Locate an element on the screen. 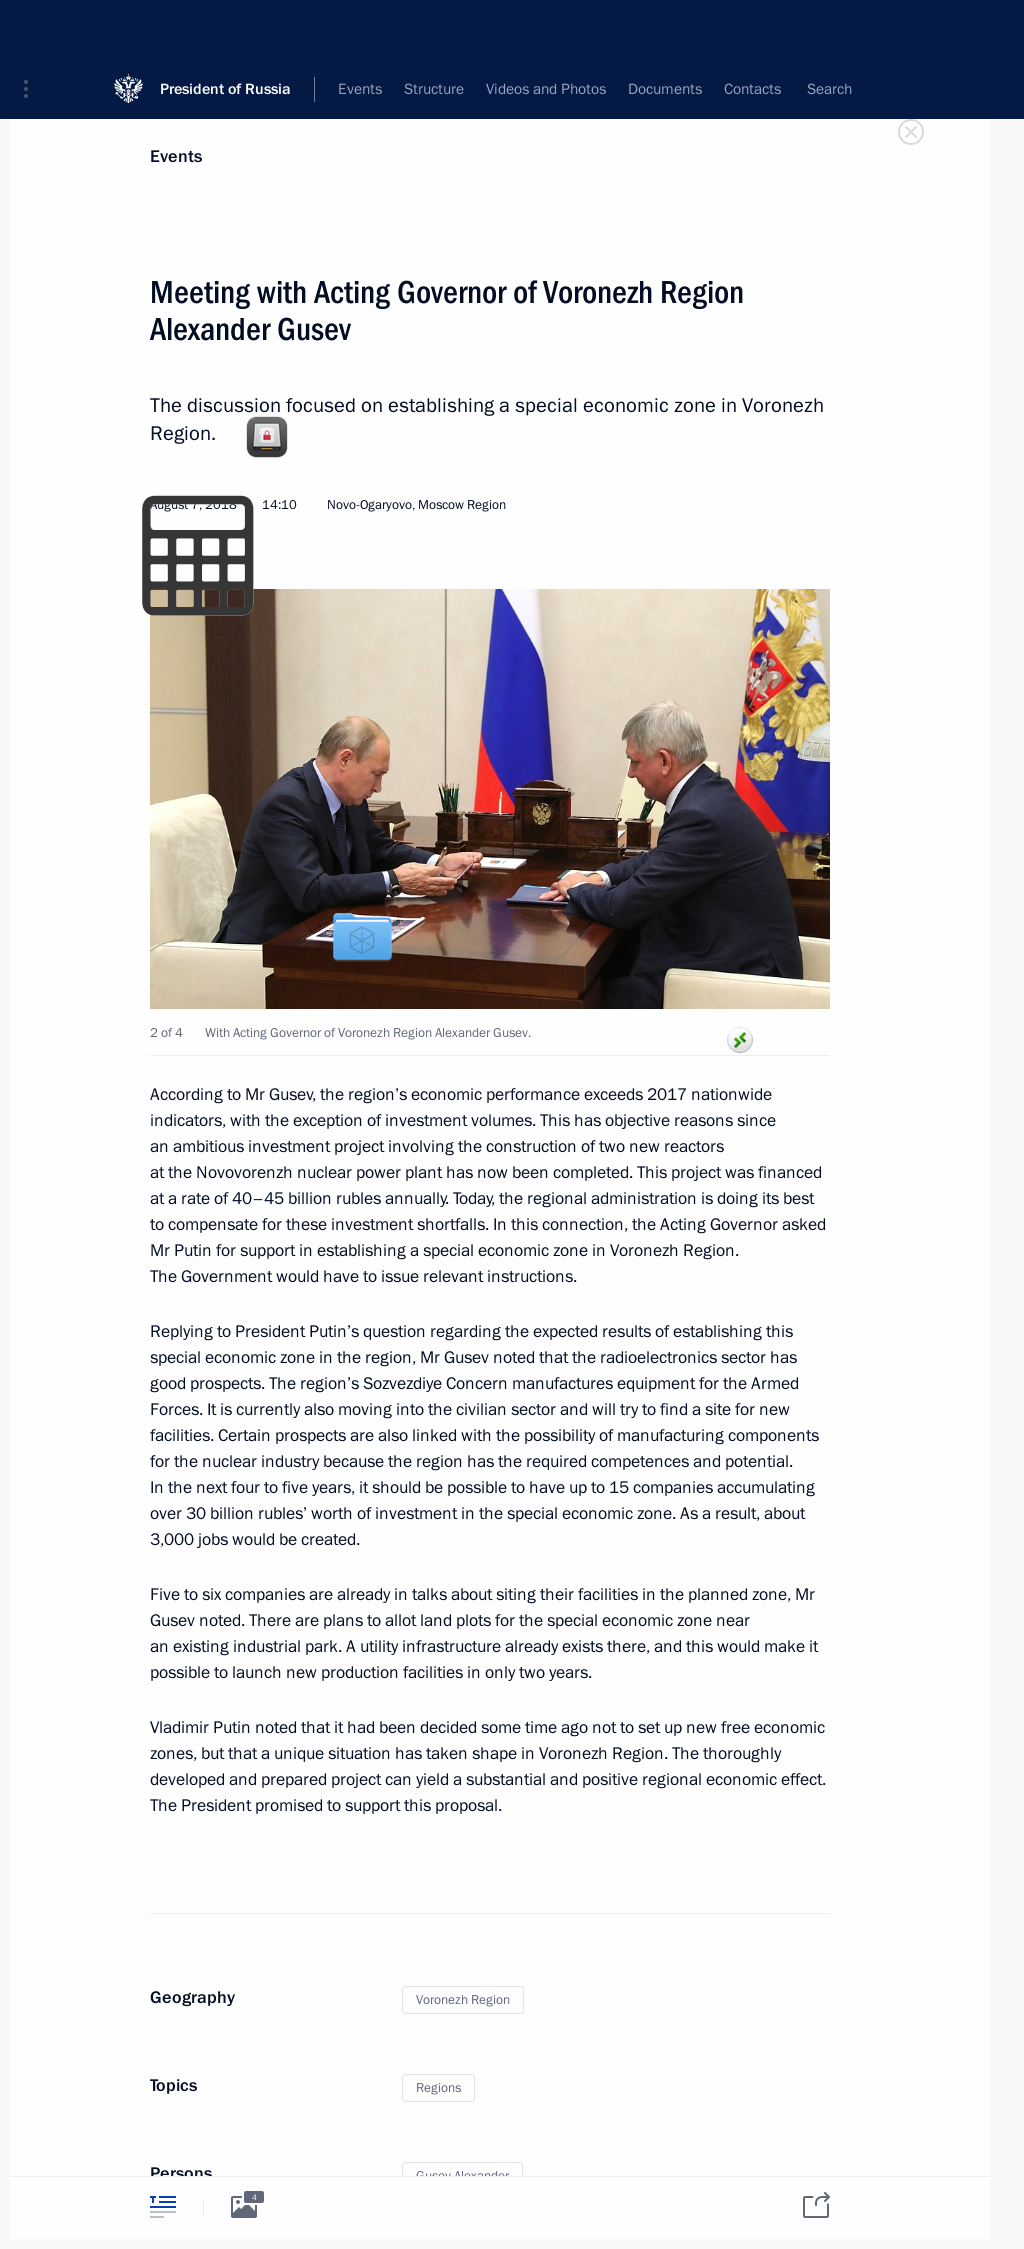 This screenshot has height=2249, width=1024. open the calculator app is located at coordinates (193, 555).